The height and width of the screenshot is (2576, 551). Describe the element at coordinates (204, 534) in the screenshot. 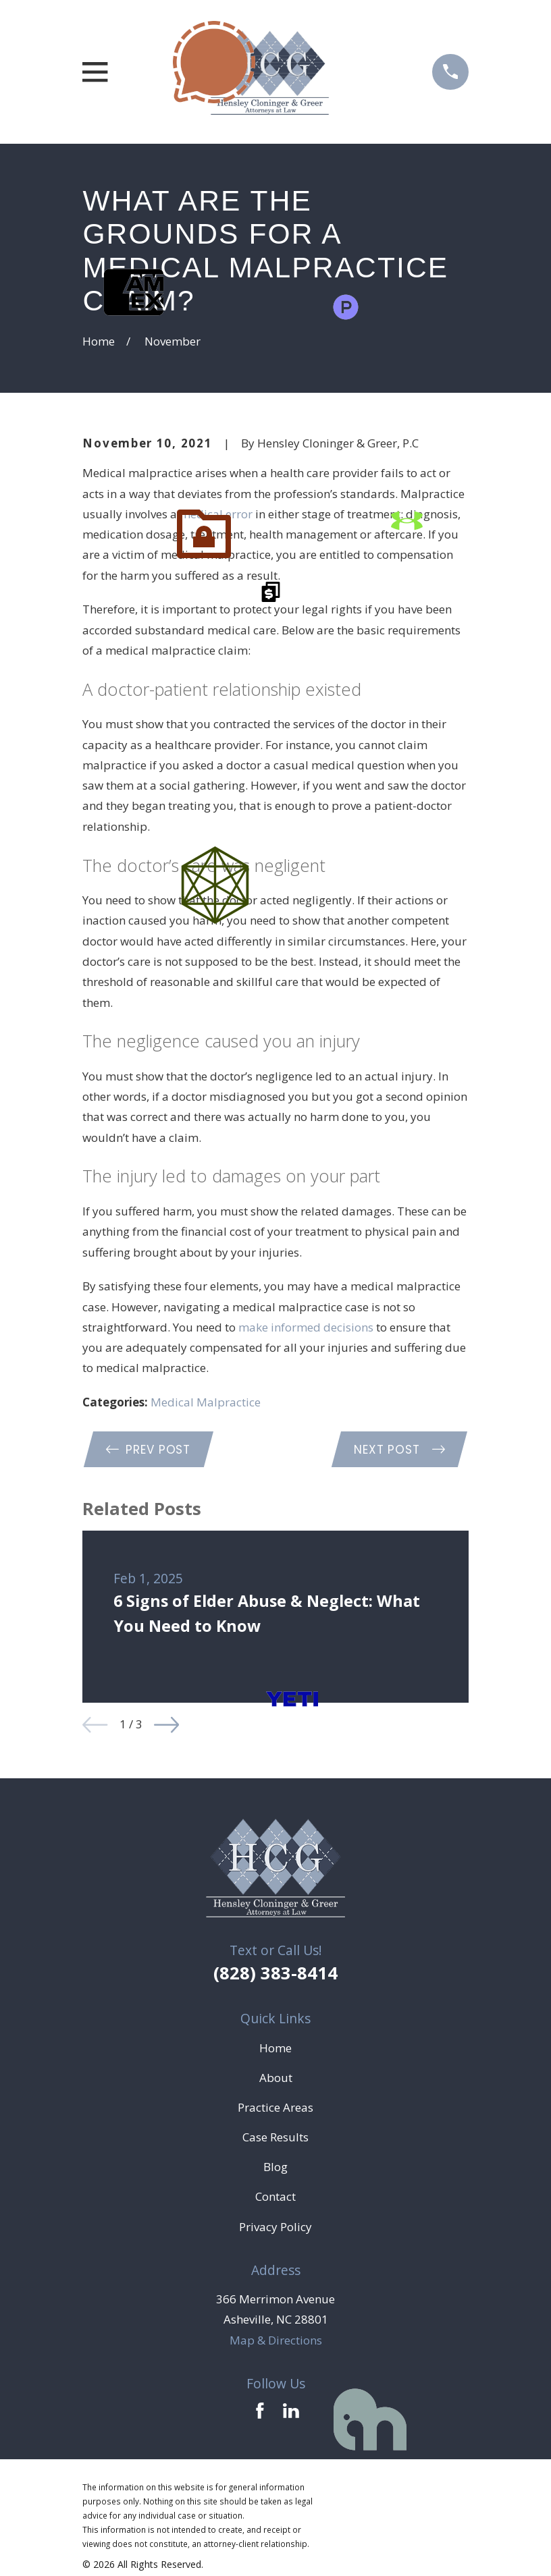

I see `access a password-protected folder` at that location.